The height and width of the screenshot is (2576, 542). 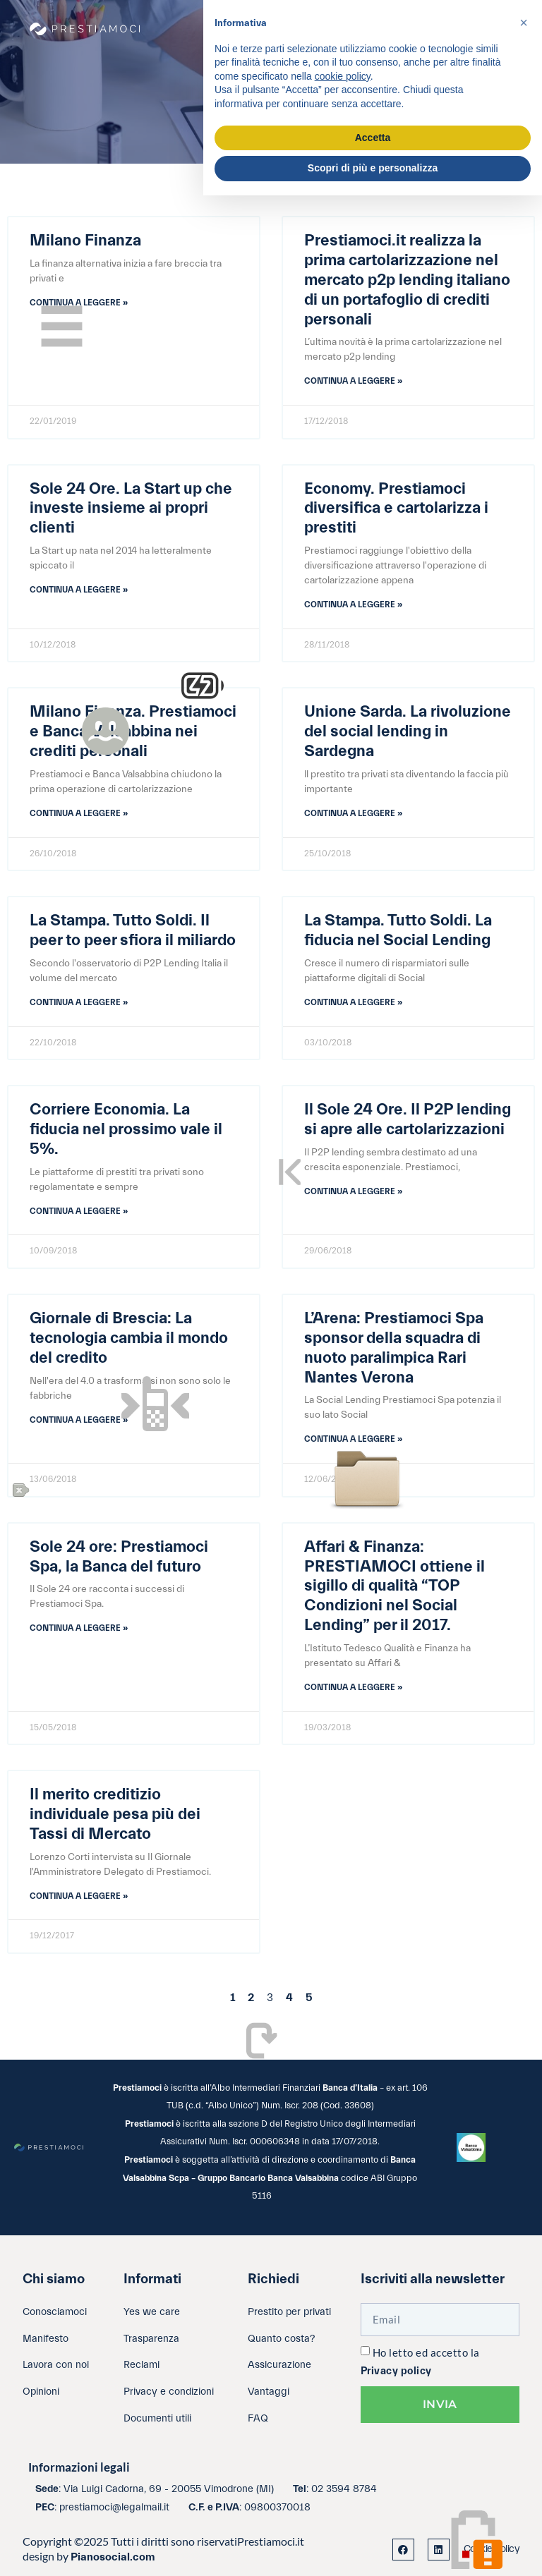 I want to click on justify text to fill both margins, so click(x=61, y=326).